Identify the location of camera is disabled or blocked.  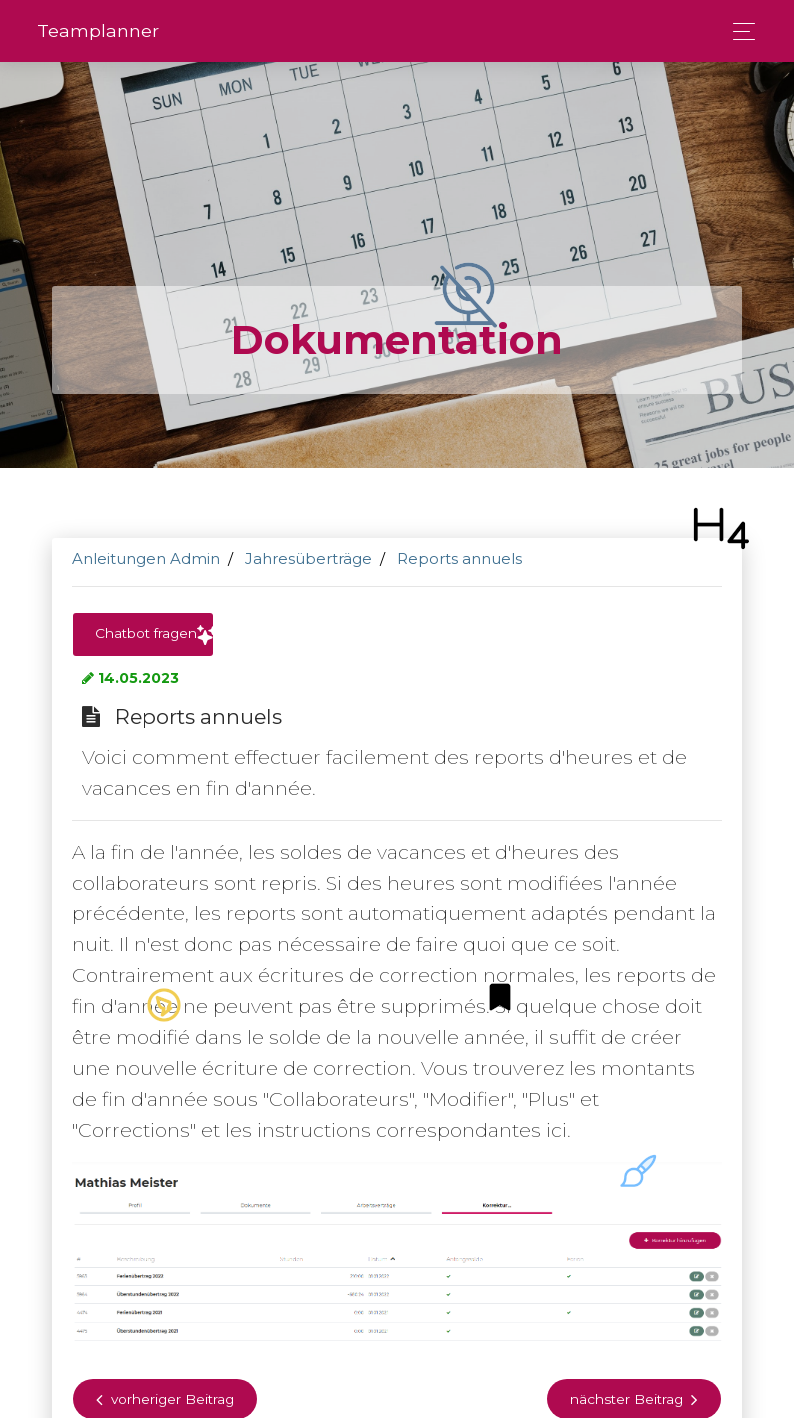
(468, 296).